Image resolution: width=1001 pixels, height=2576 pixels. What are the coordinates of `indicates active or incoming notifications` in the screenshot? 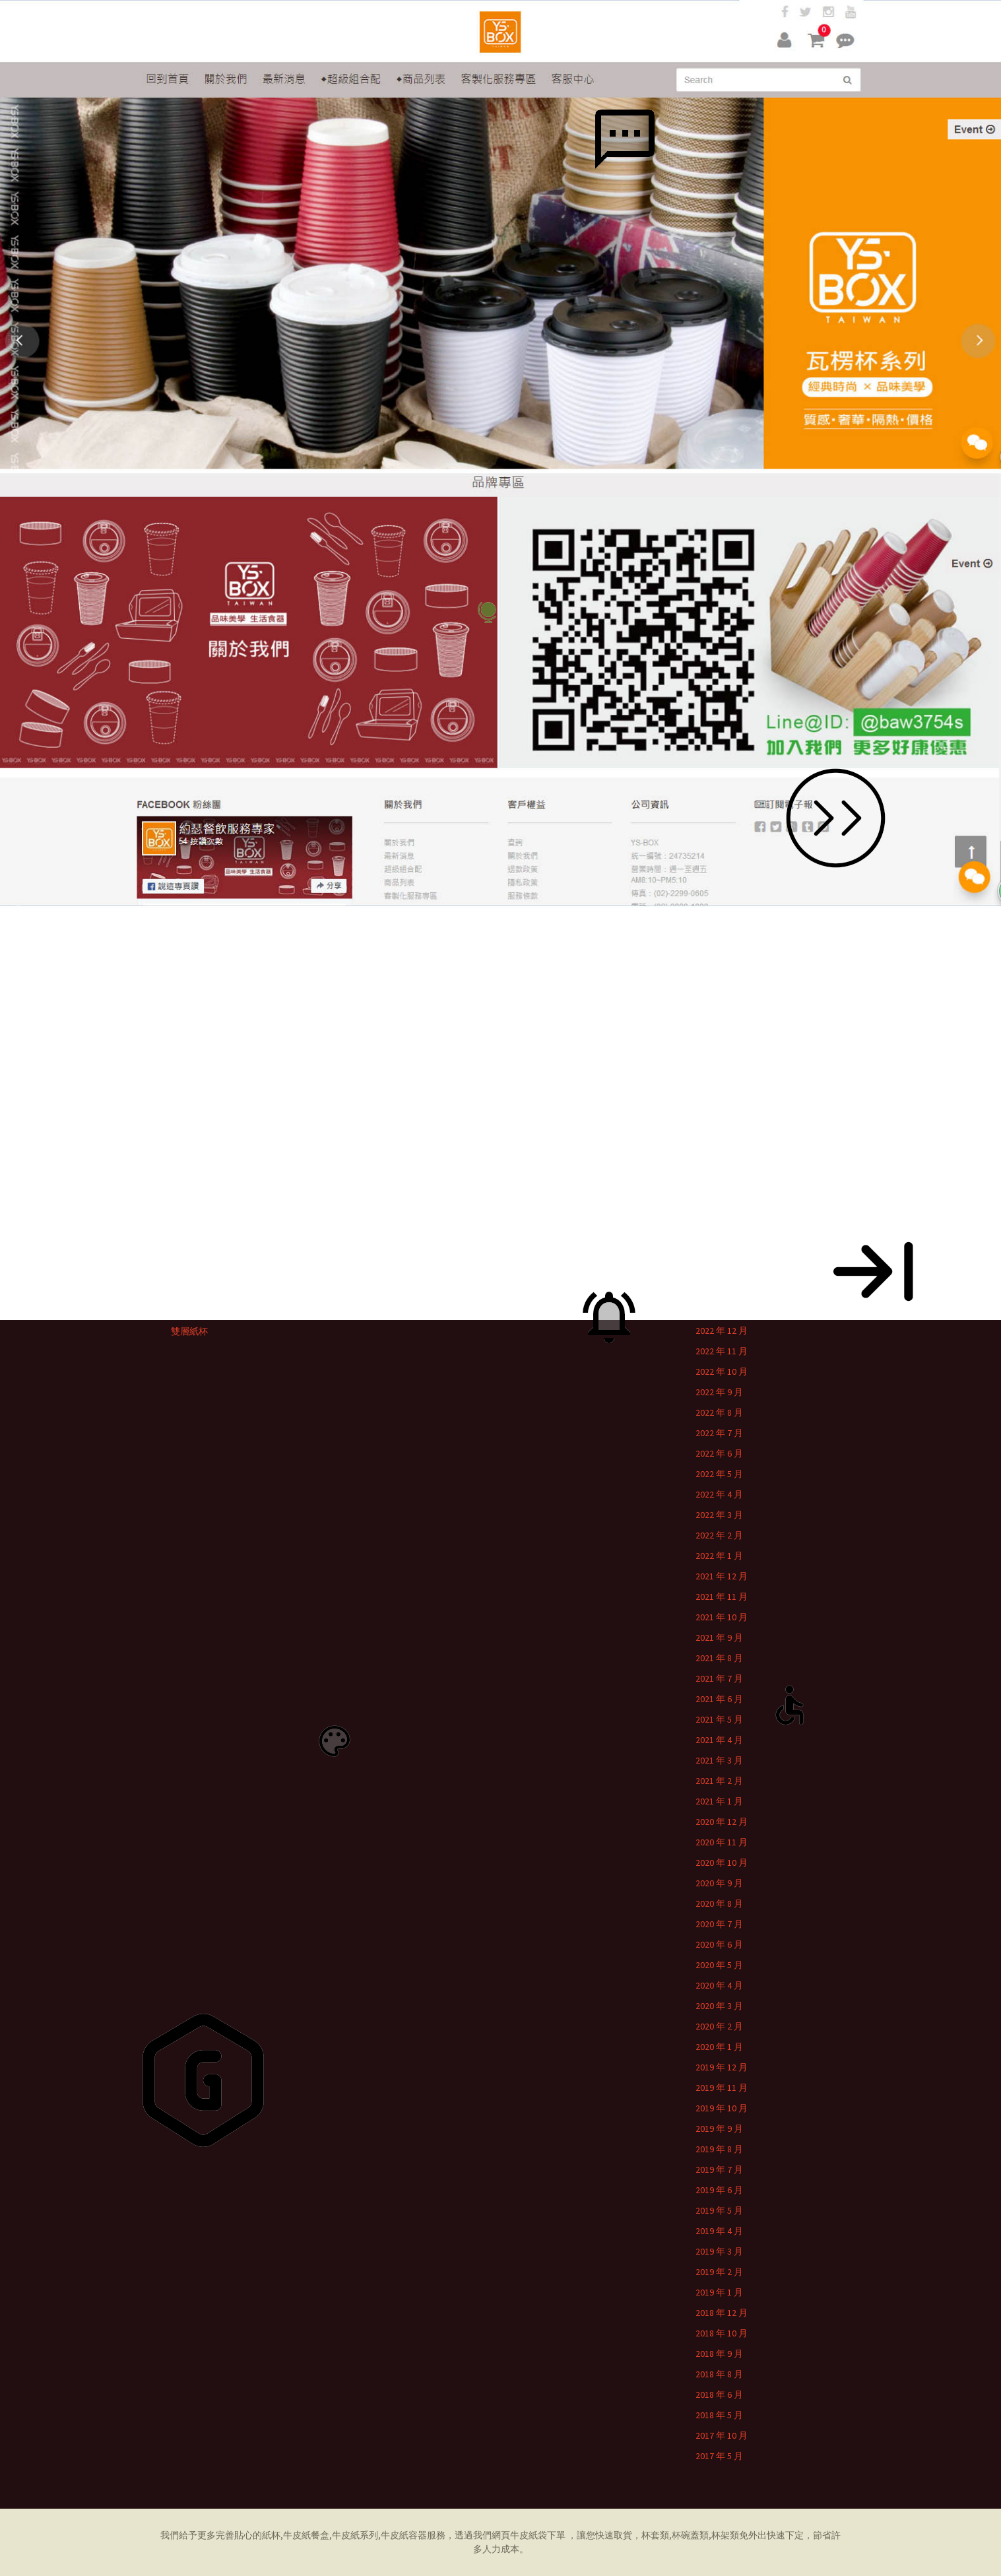 It's located at (609, 1317).